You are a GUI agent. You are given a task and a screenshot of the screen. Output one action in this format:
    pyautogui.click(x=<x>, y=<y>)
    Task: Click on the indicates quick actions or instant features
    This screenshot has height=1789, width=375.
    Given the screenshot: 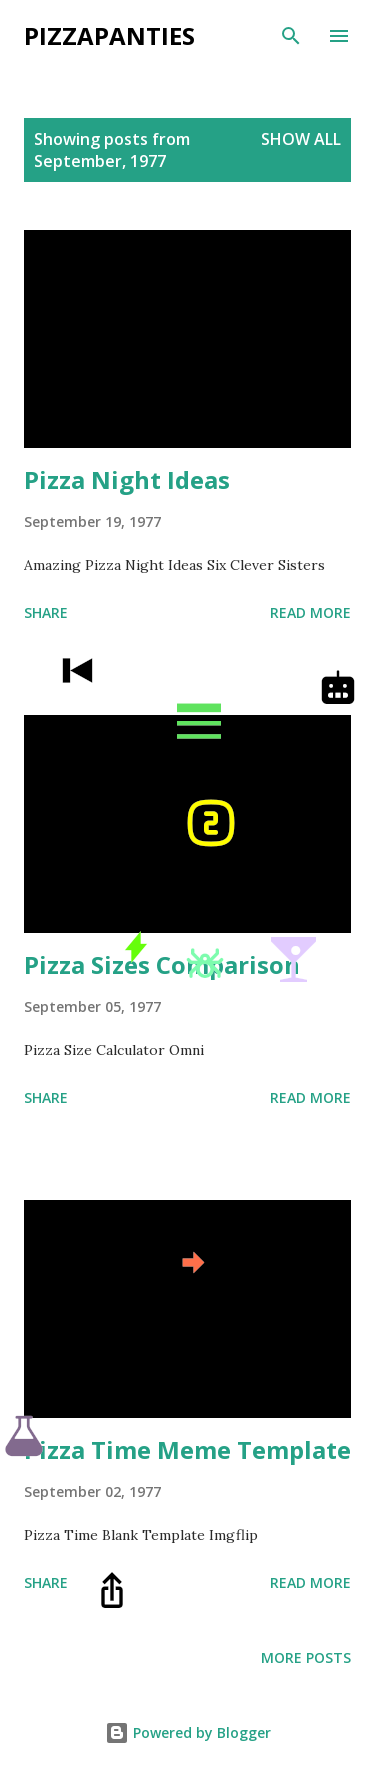 What is the action you would take?
    pyautogui.click(x=136, y=947)
    